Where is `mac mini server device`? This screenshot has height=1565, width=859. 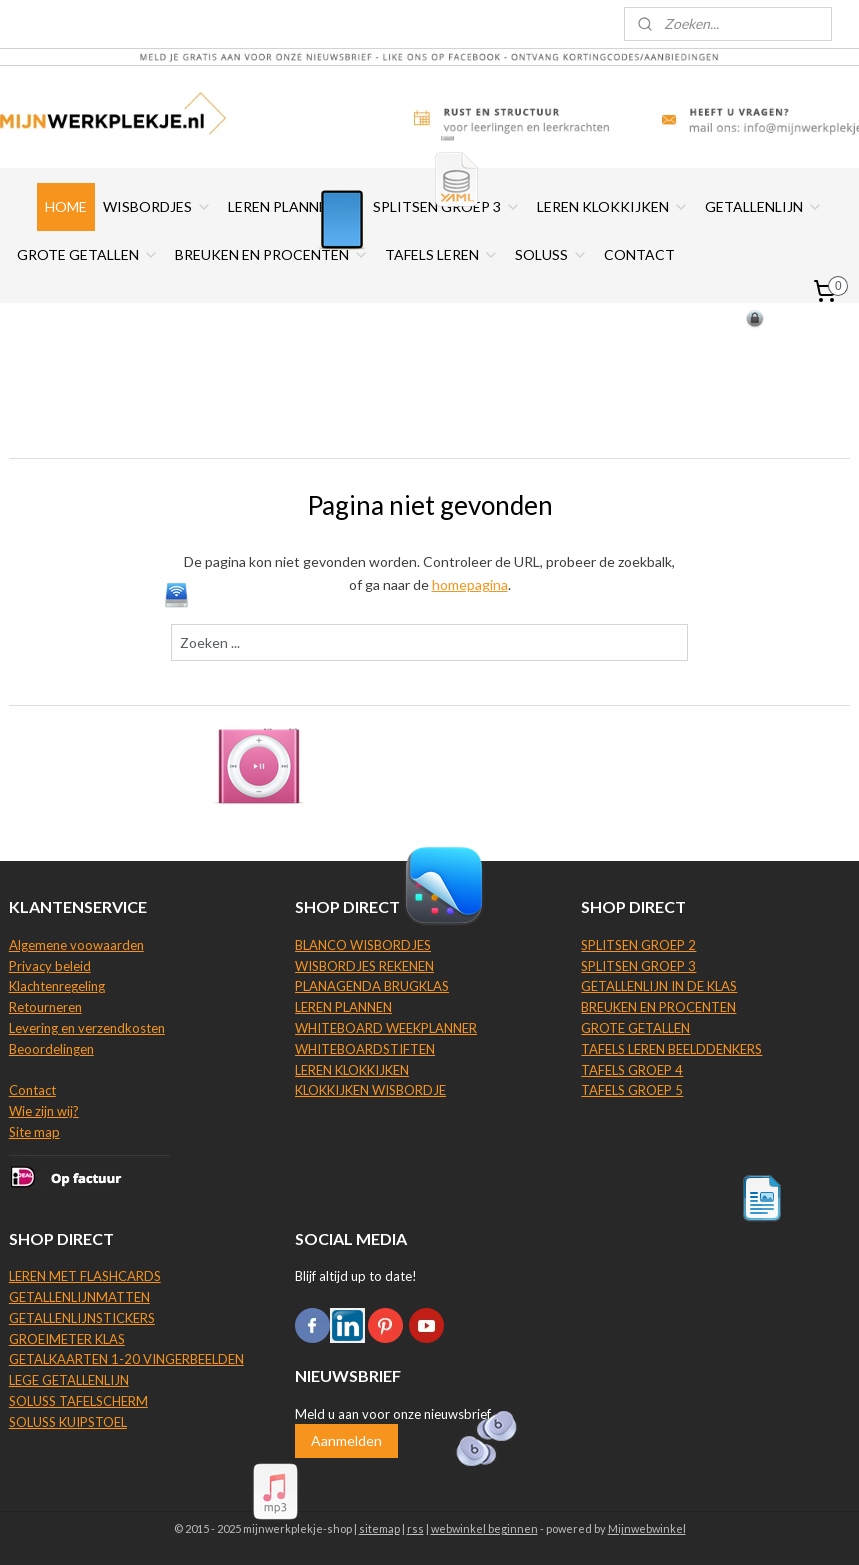 mac mini server device is located at coordinates (447, 136).